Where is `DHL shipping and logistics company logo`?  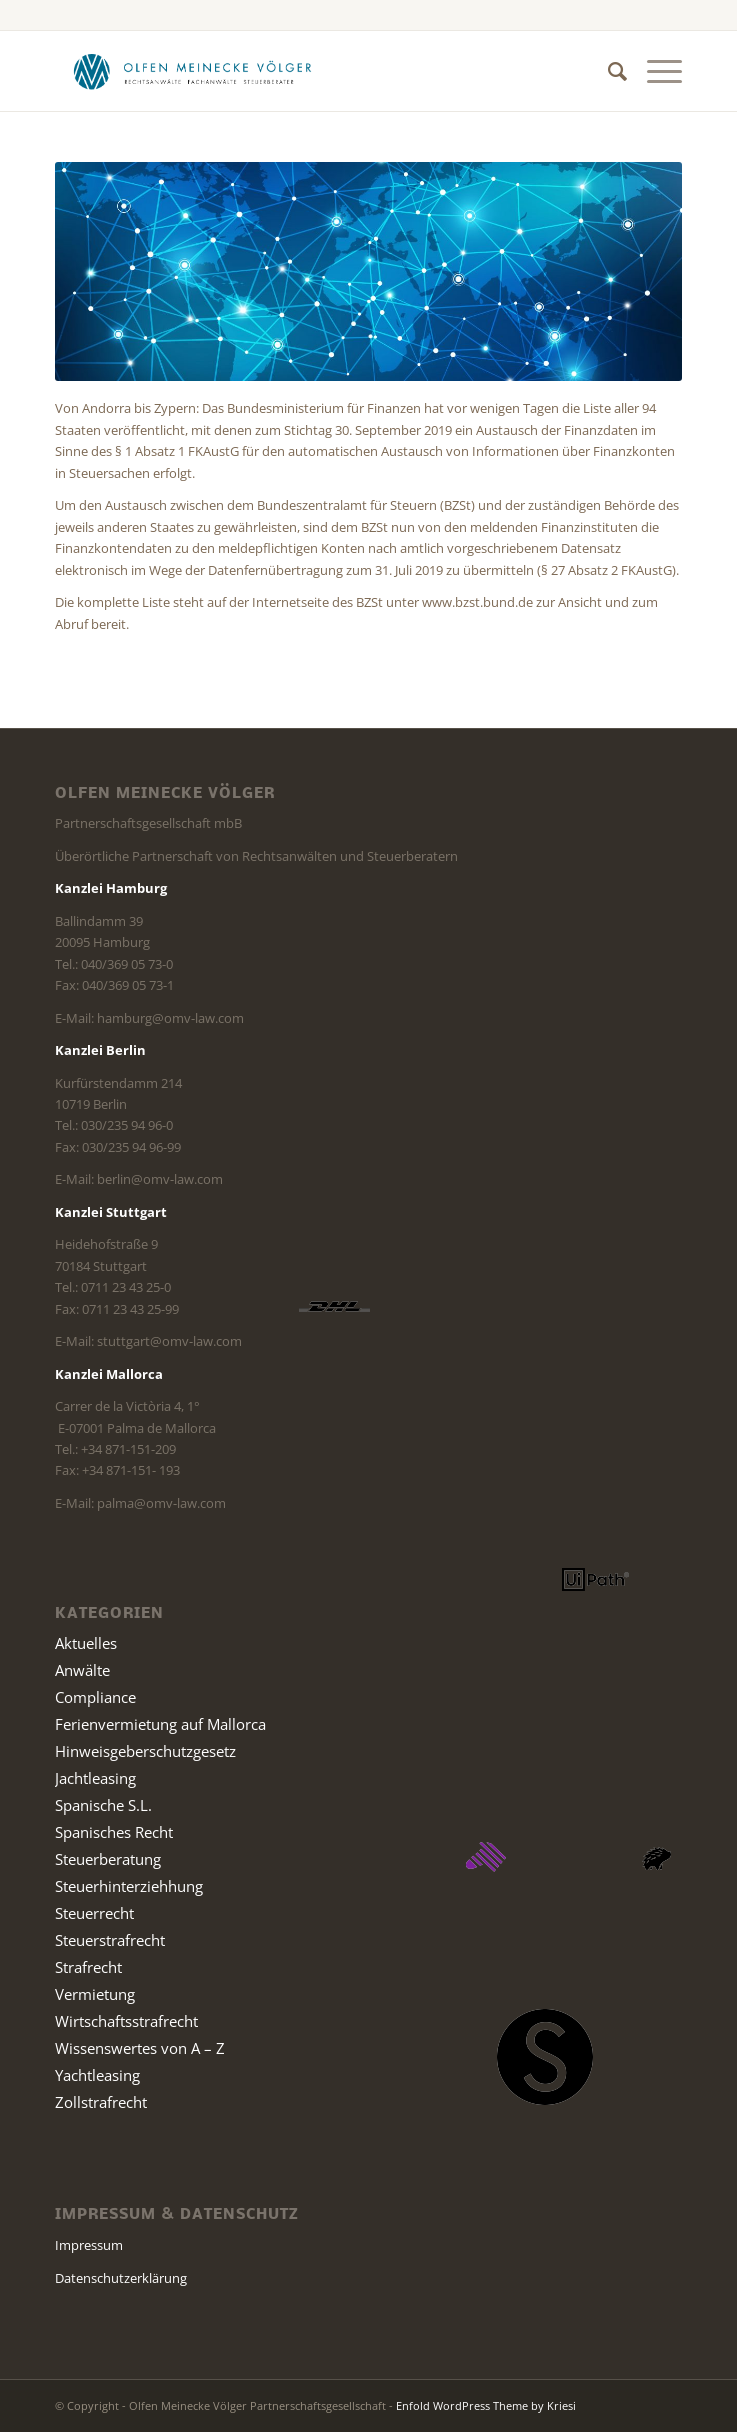
DHL shipping and logistics company logo is located at coordinates (334, 1306).